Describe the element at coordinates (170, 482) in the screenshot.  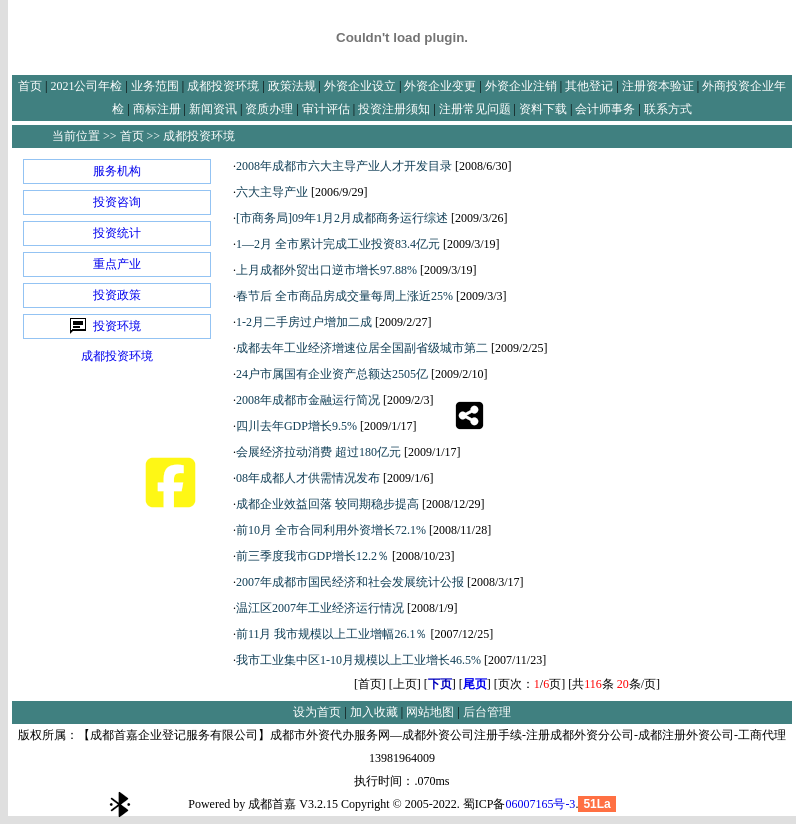
I see `link to facebook profile or page` at that location.